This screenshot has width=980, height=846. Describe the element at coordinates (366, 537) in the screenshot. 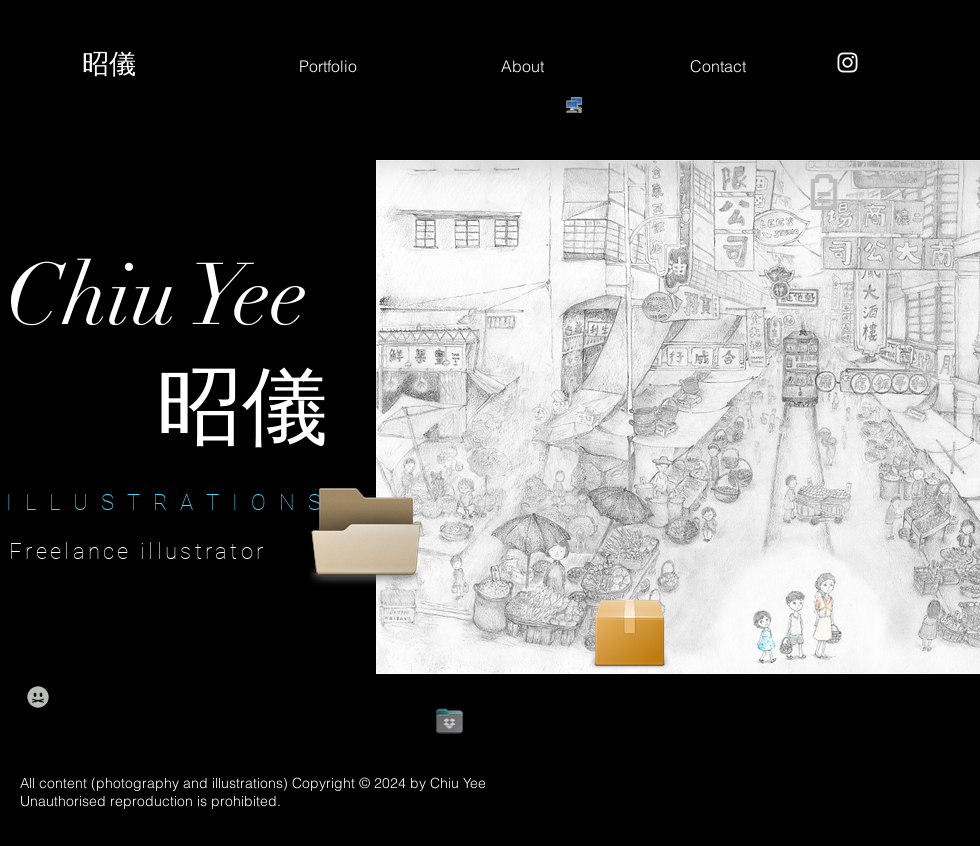

I see `view contents of an open folder` at that location.